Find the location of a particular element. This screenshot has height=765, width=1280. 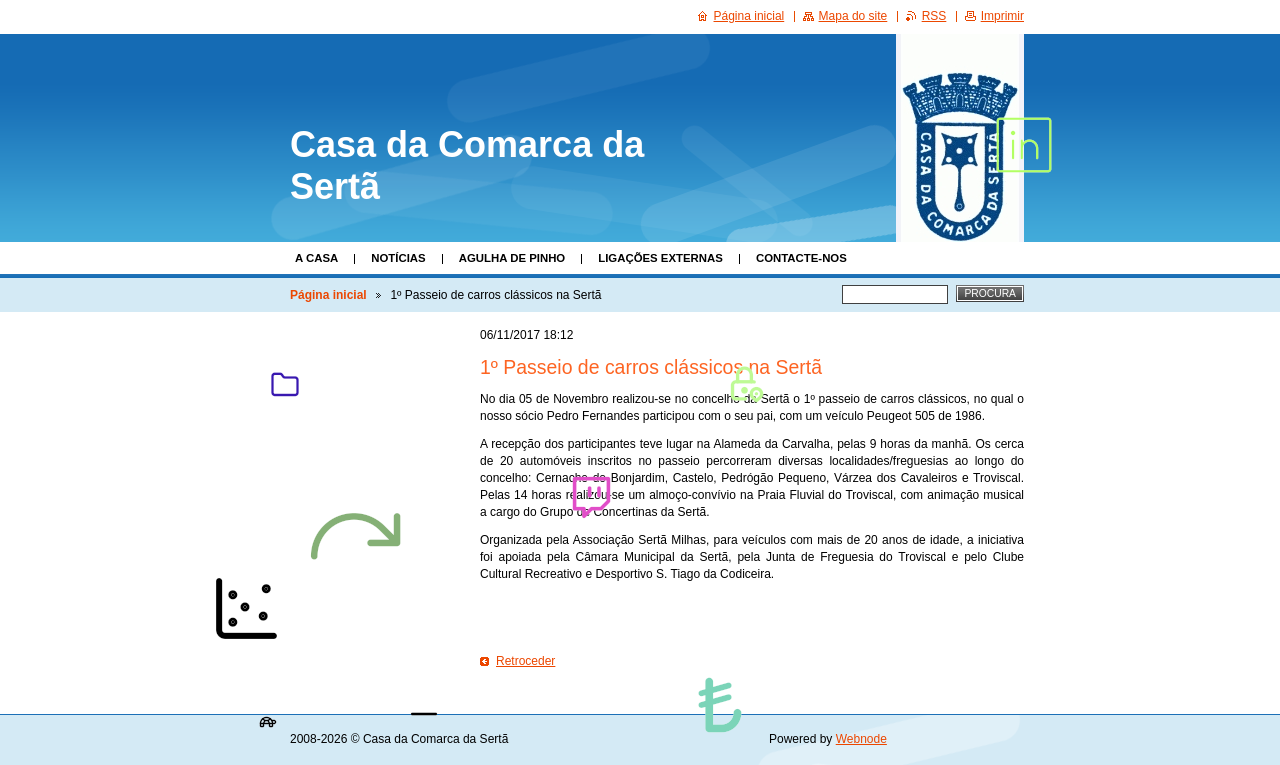

indicates price or payment in Turkish lira is located at coordinates (717, 705).